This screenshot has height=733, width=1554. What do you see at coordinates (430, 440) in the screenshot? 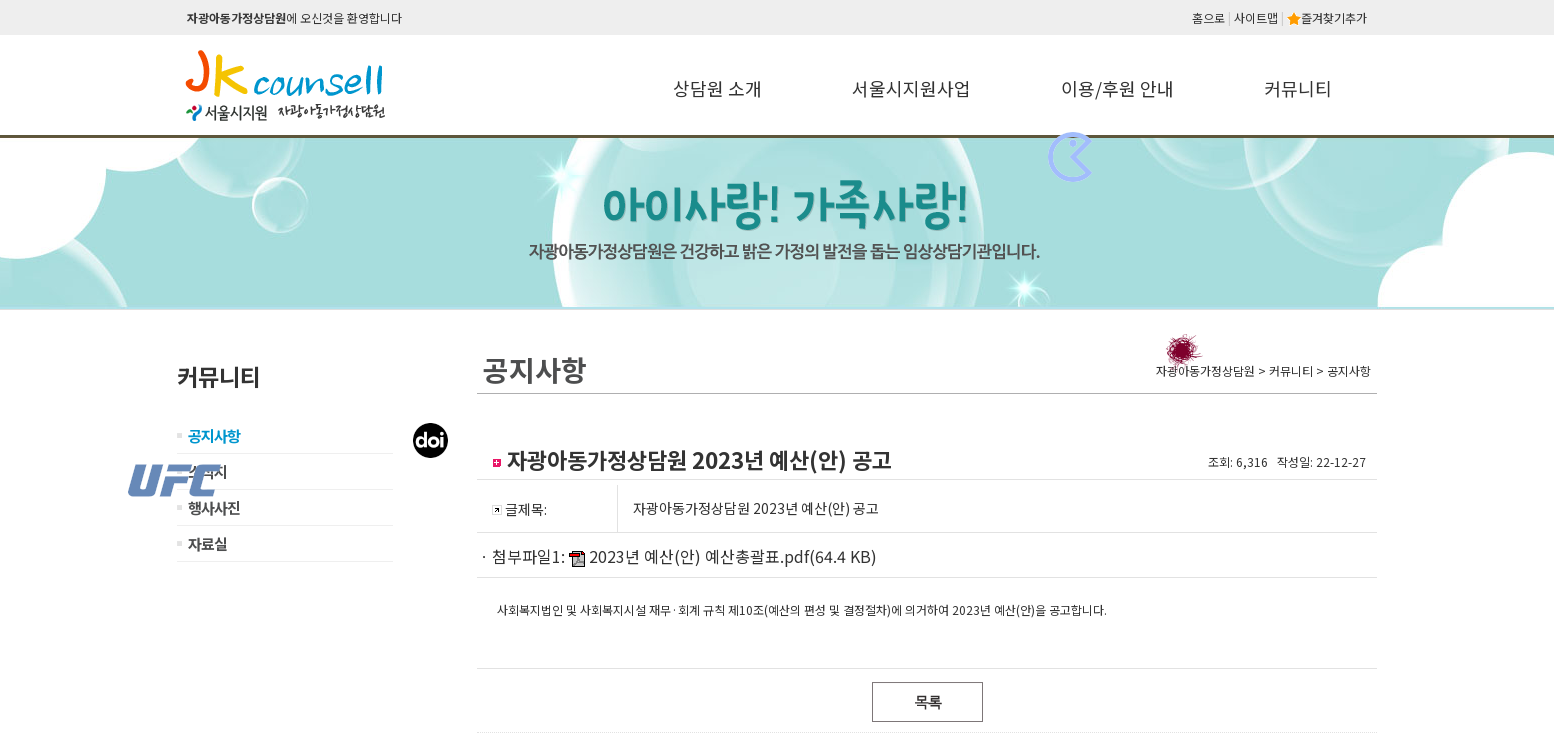
I see `digital object identifier (DOI) logo` at bounding box center [430, 440].